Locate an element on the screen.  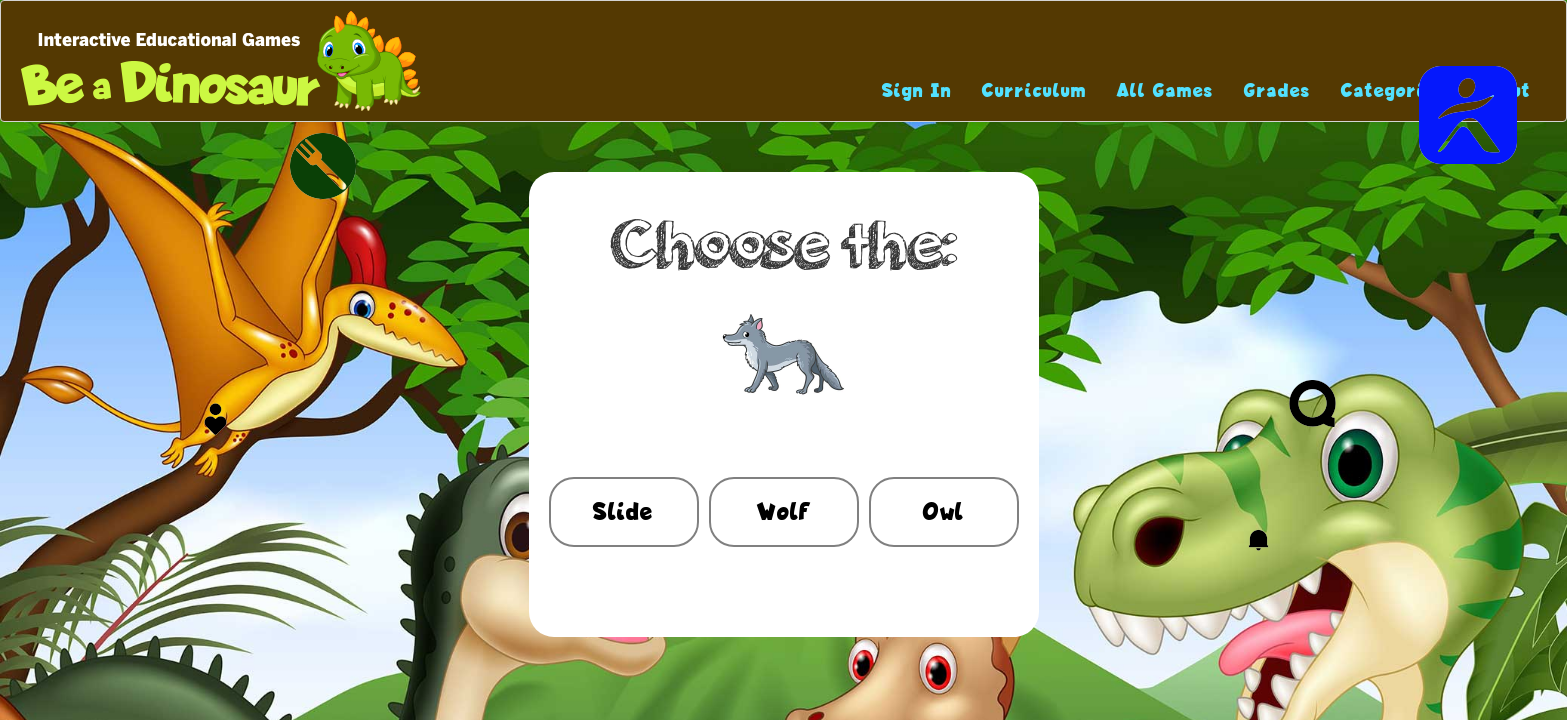
open the Île-de-France Mobilités app is located at coordinates (1468, 115).